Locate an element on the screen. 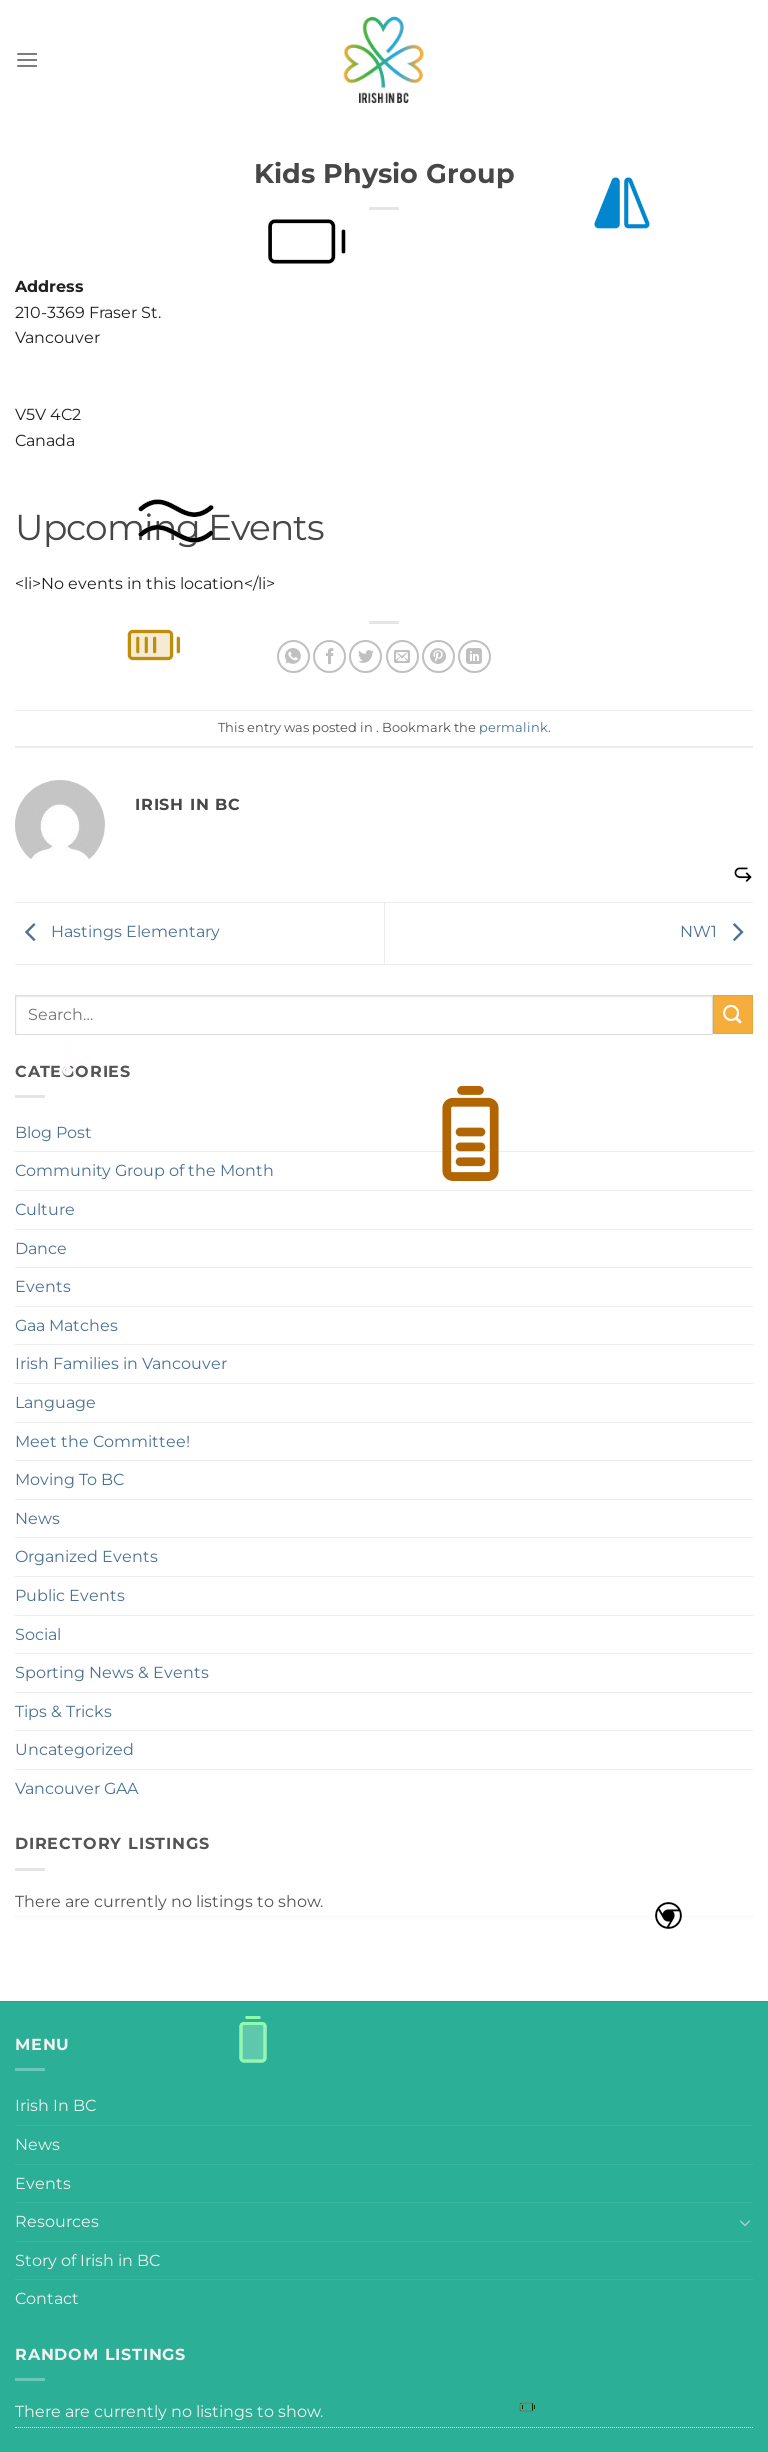 The height and width of the screenshot is (2452, 768). indicates battery is completely drained is located at coordinates (253, 2040).